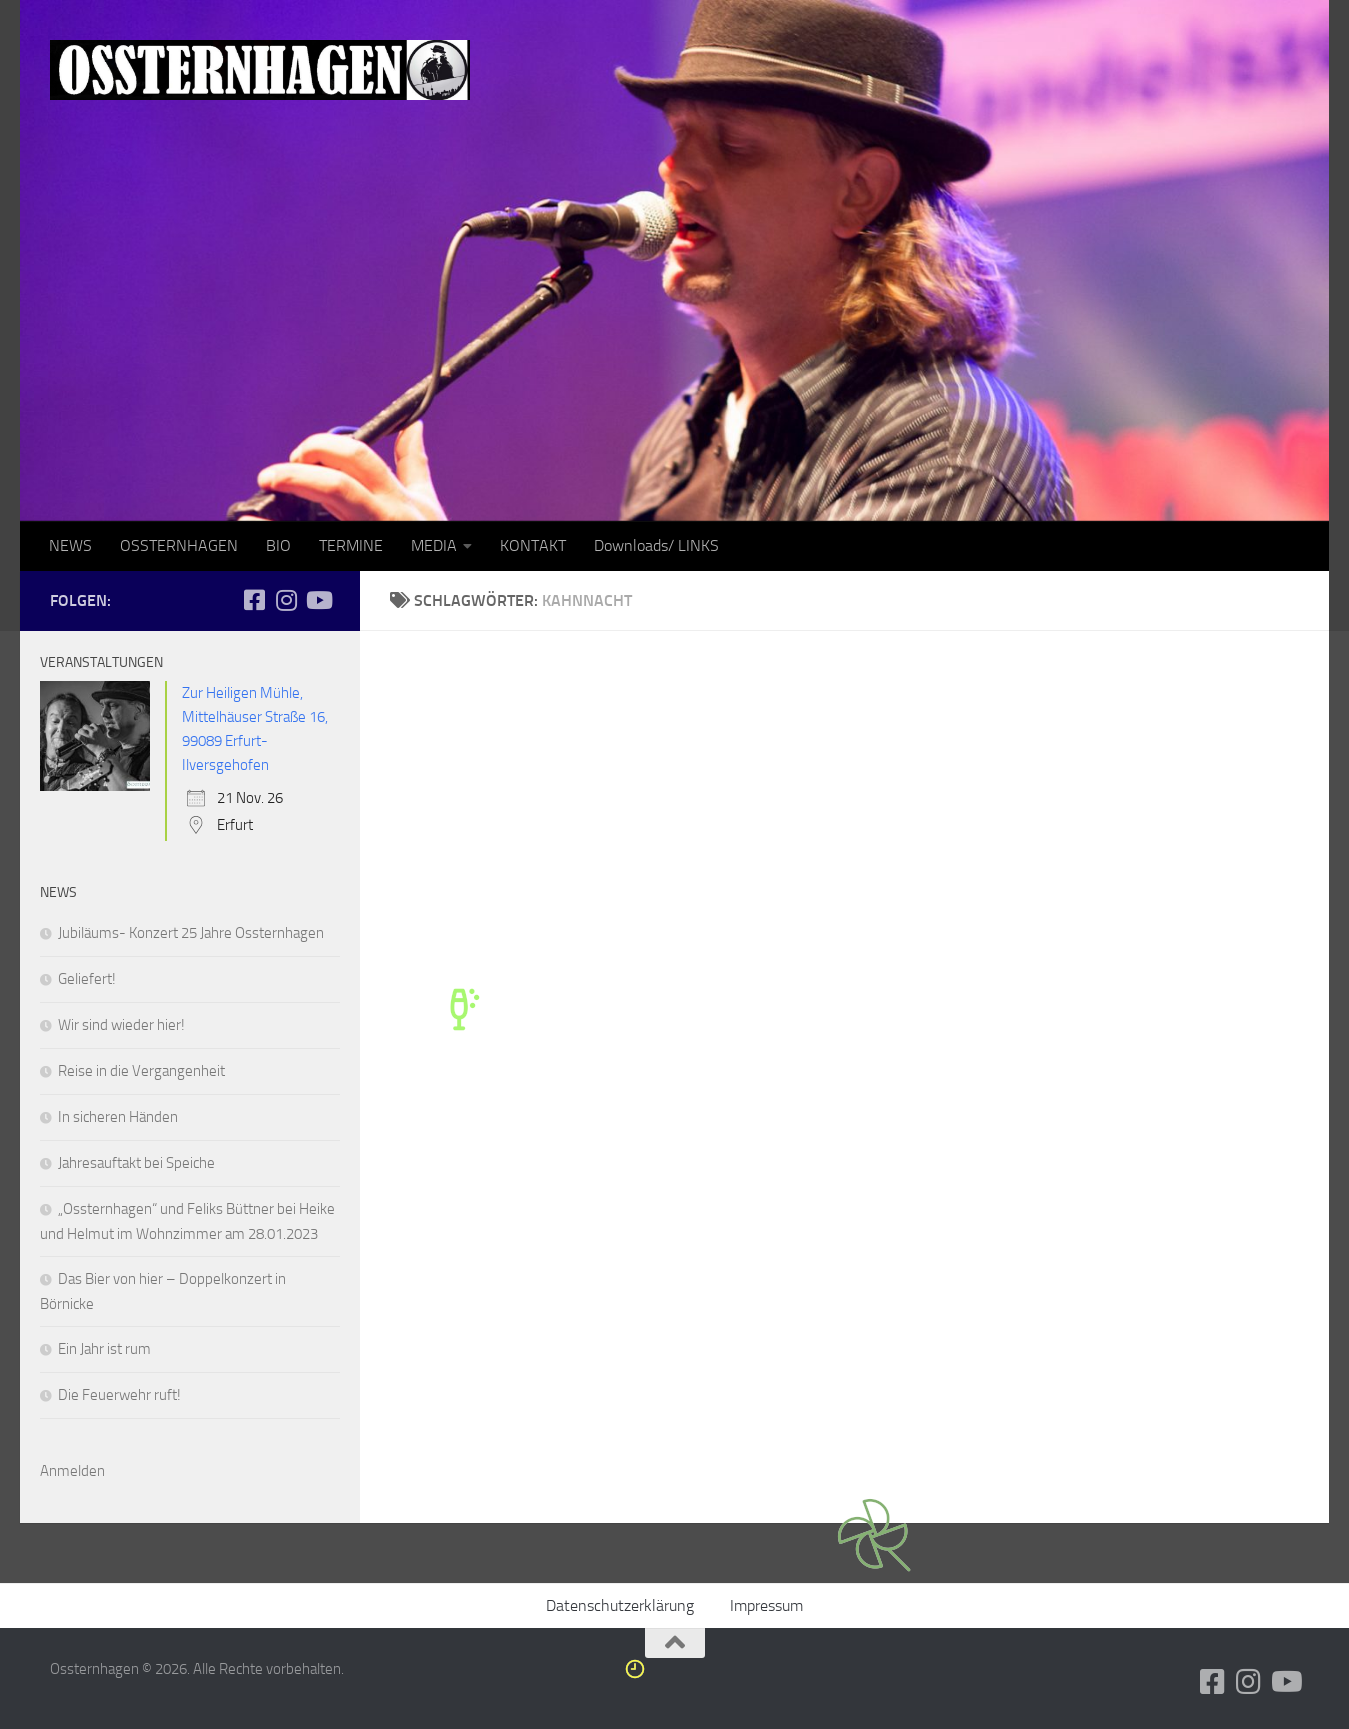  I want to click on view current time, so click(635, 1669).